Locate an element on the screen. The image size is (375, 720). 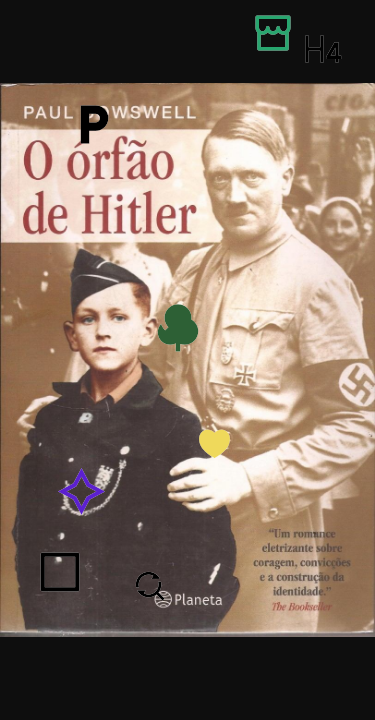
add to favorites is located at coordinates (214, 443).